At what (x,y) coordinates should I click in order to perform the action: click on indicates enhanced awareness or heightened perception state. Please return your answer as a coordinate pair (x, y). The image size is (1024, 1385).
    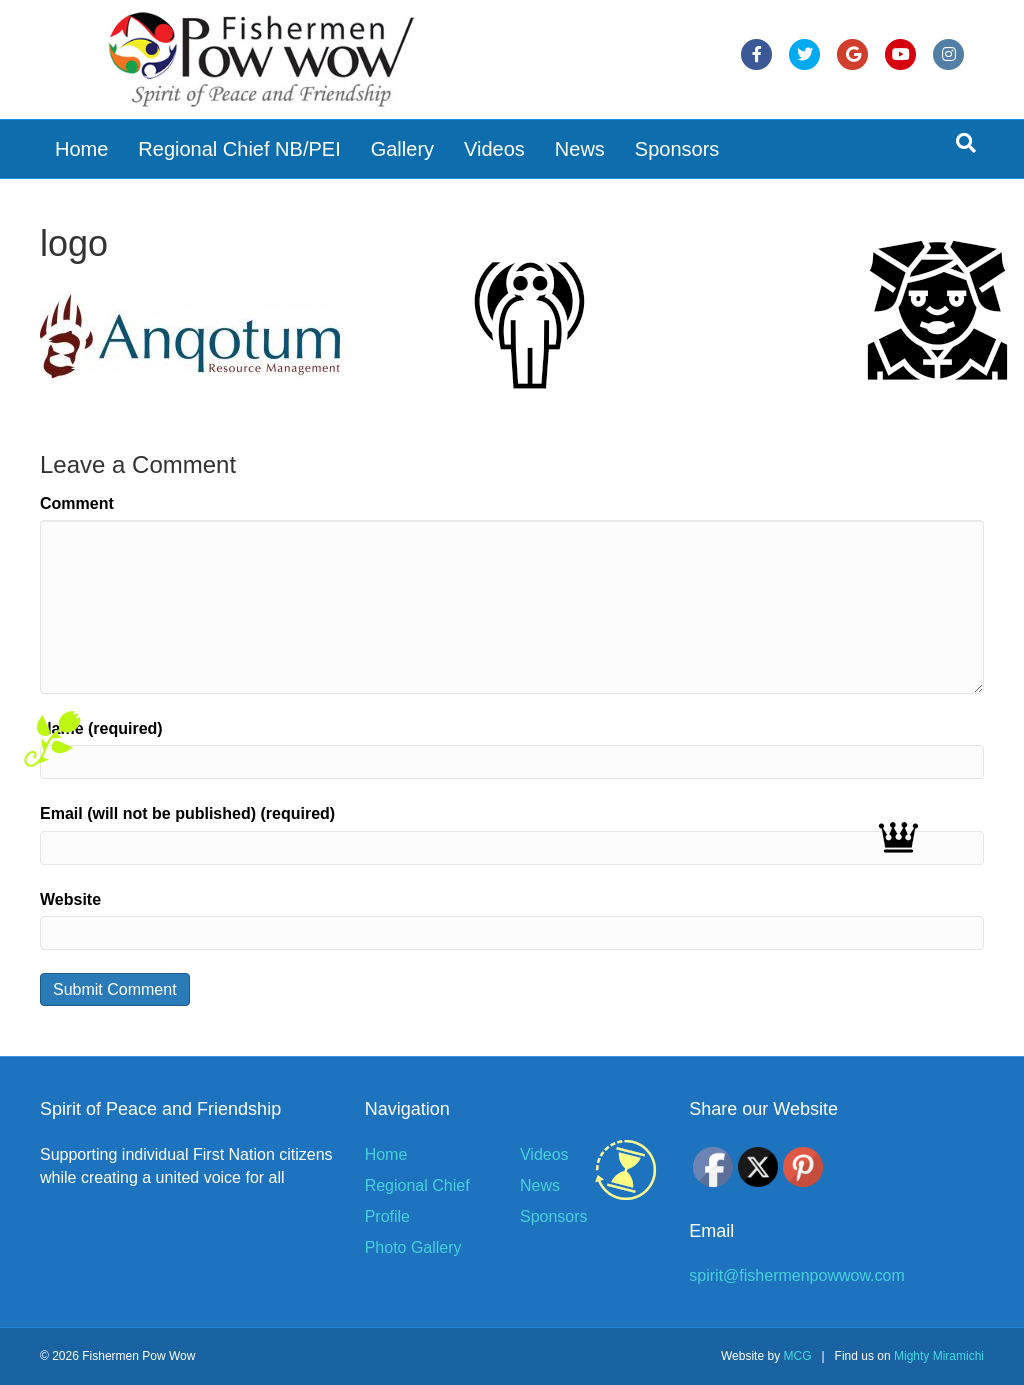
    Looking at the image, I should click on (530, 325).